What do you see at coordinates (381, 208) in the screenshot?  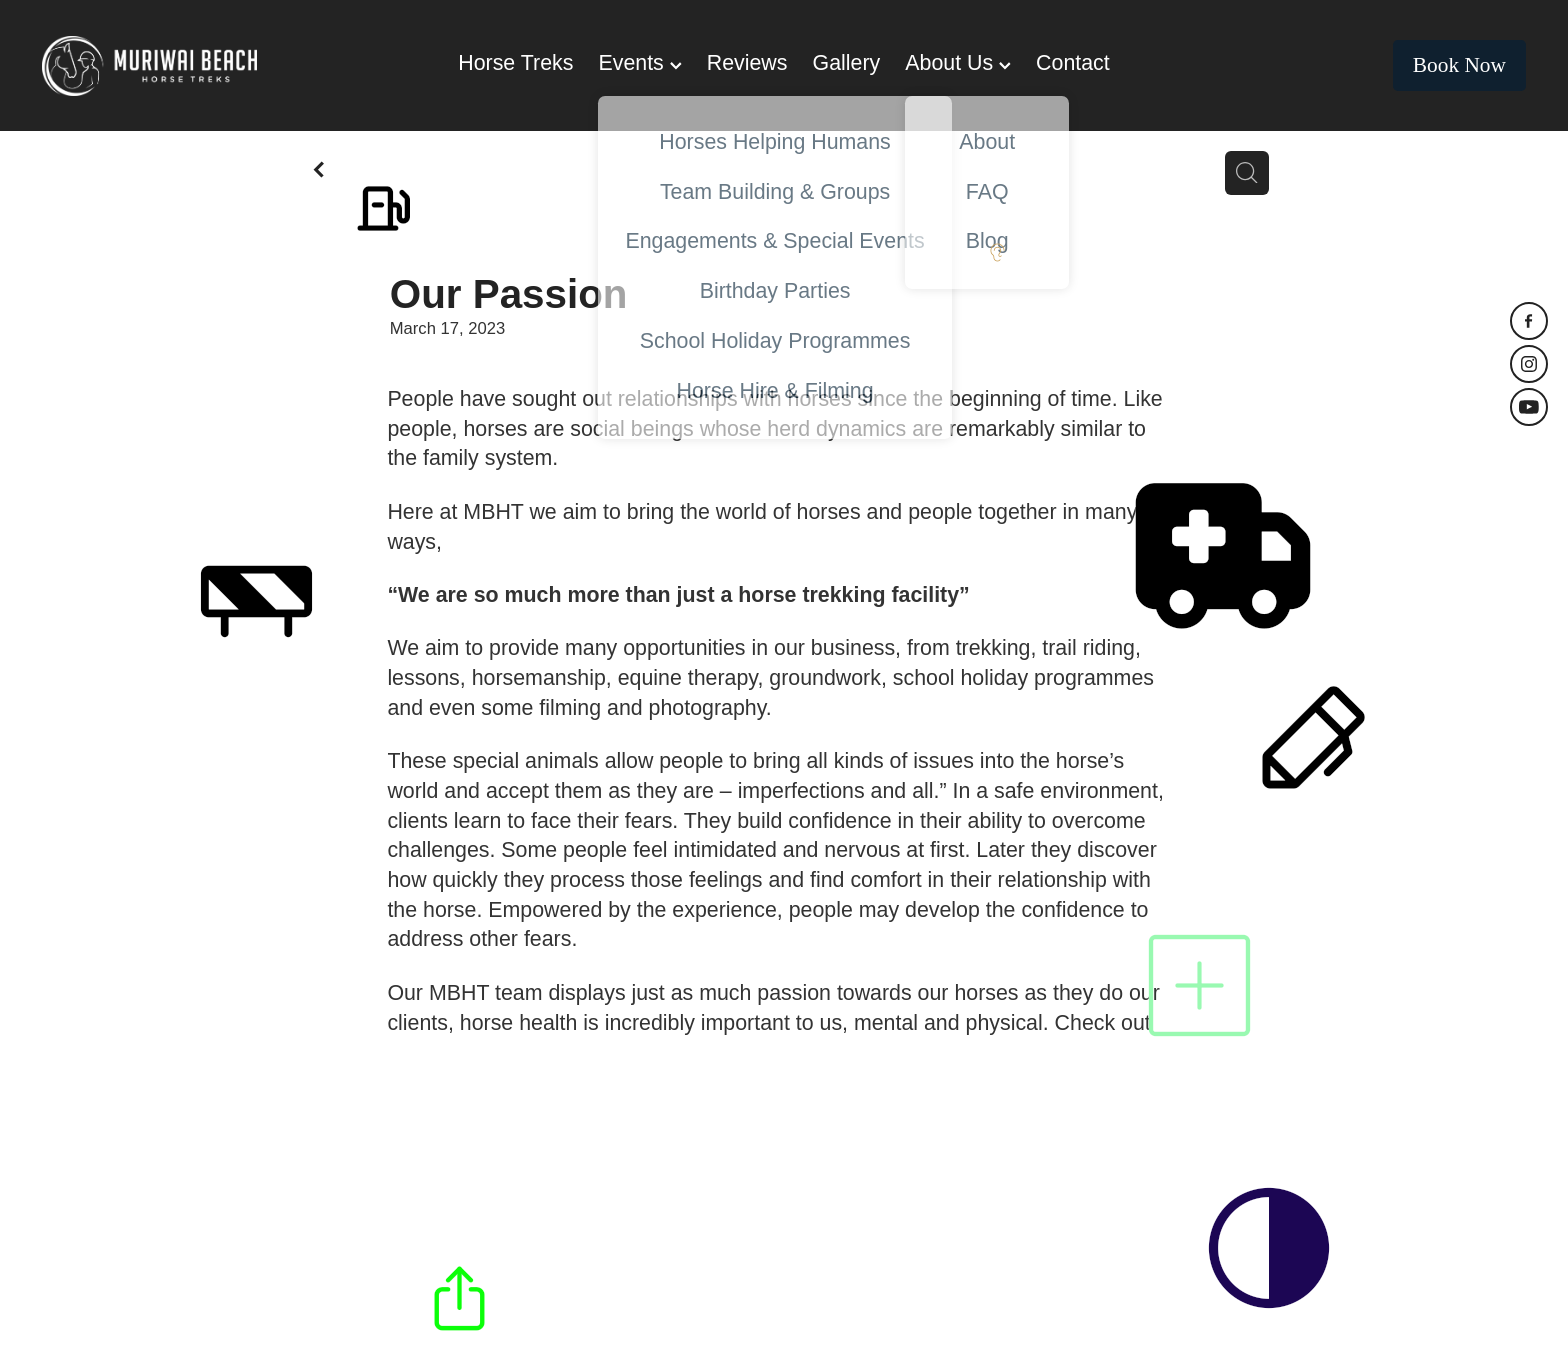 I see `find nearby gas stations` at bounding box center [381, 208].